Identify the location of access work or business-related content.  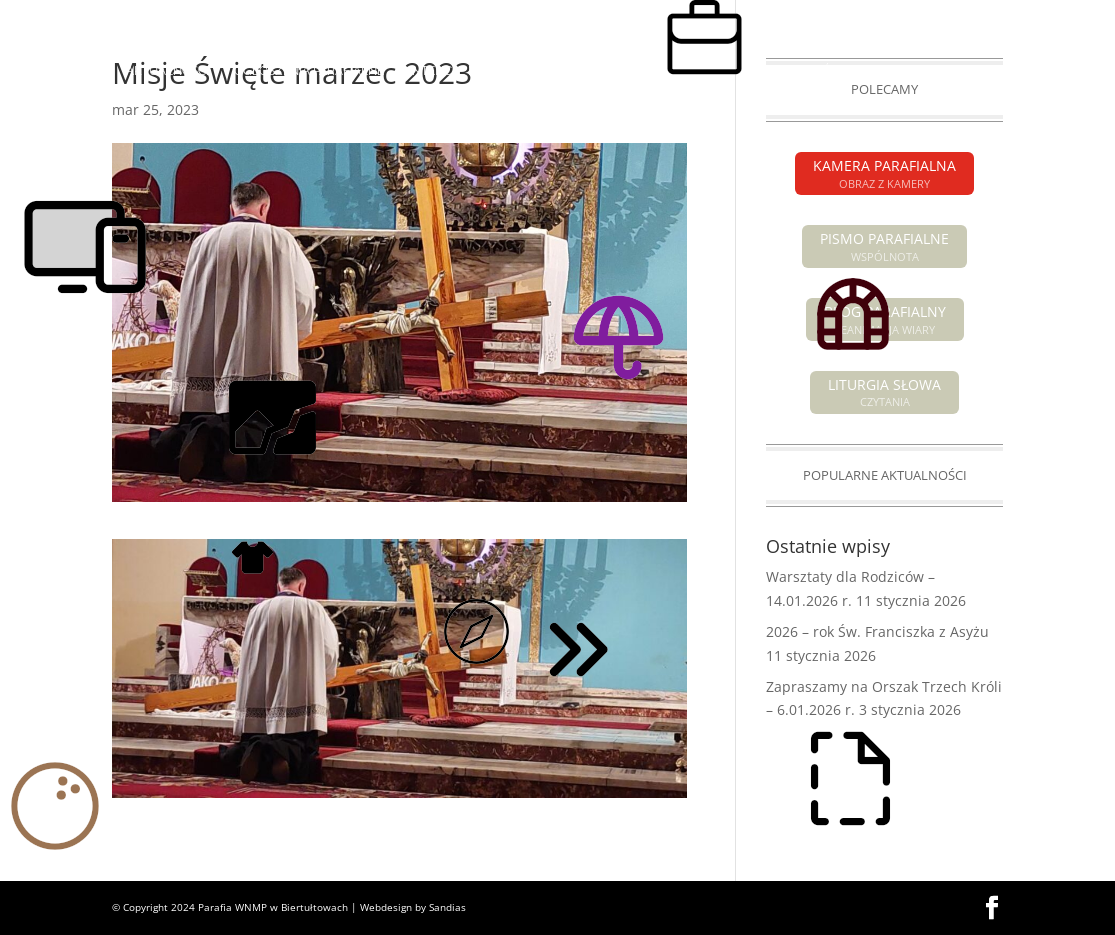
(704, 40).